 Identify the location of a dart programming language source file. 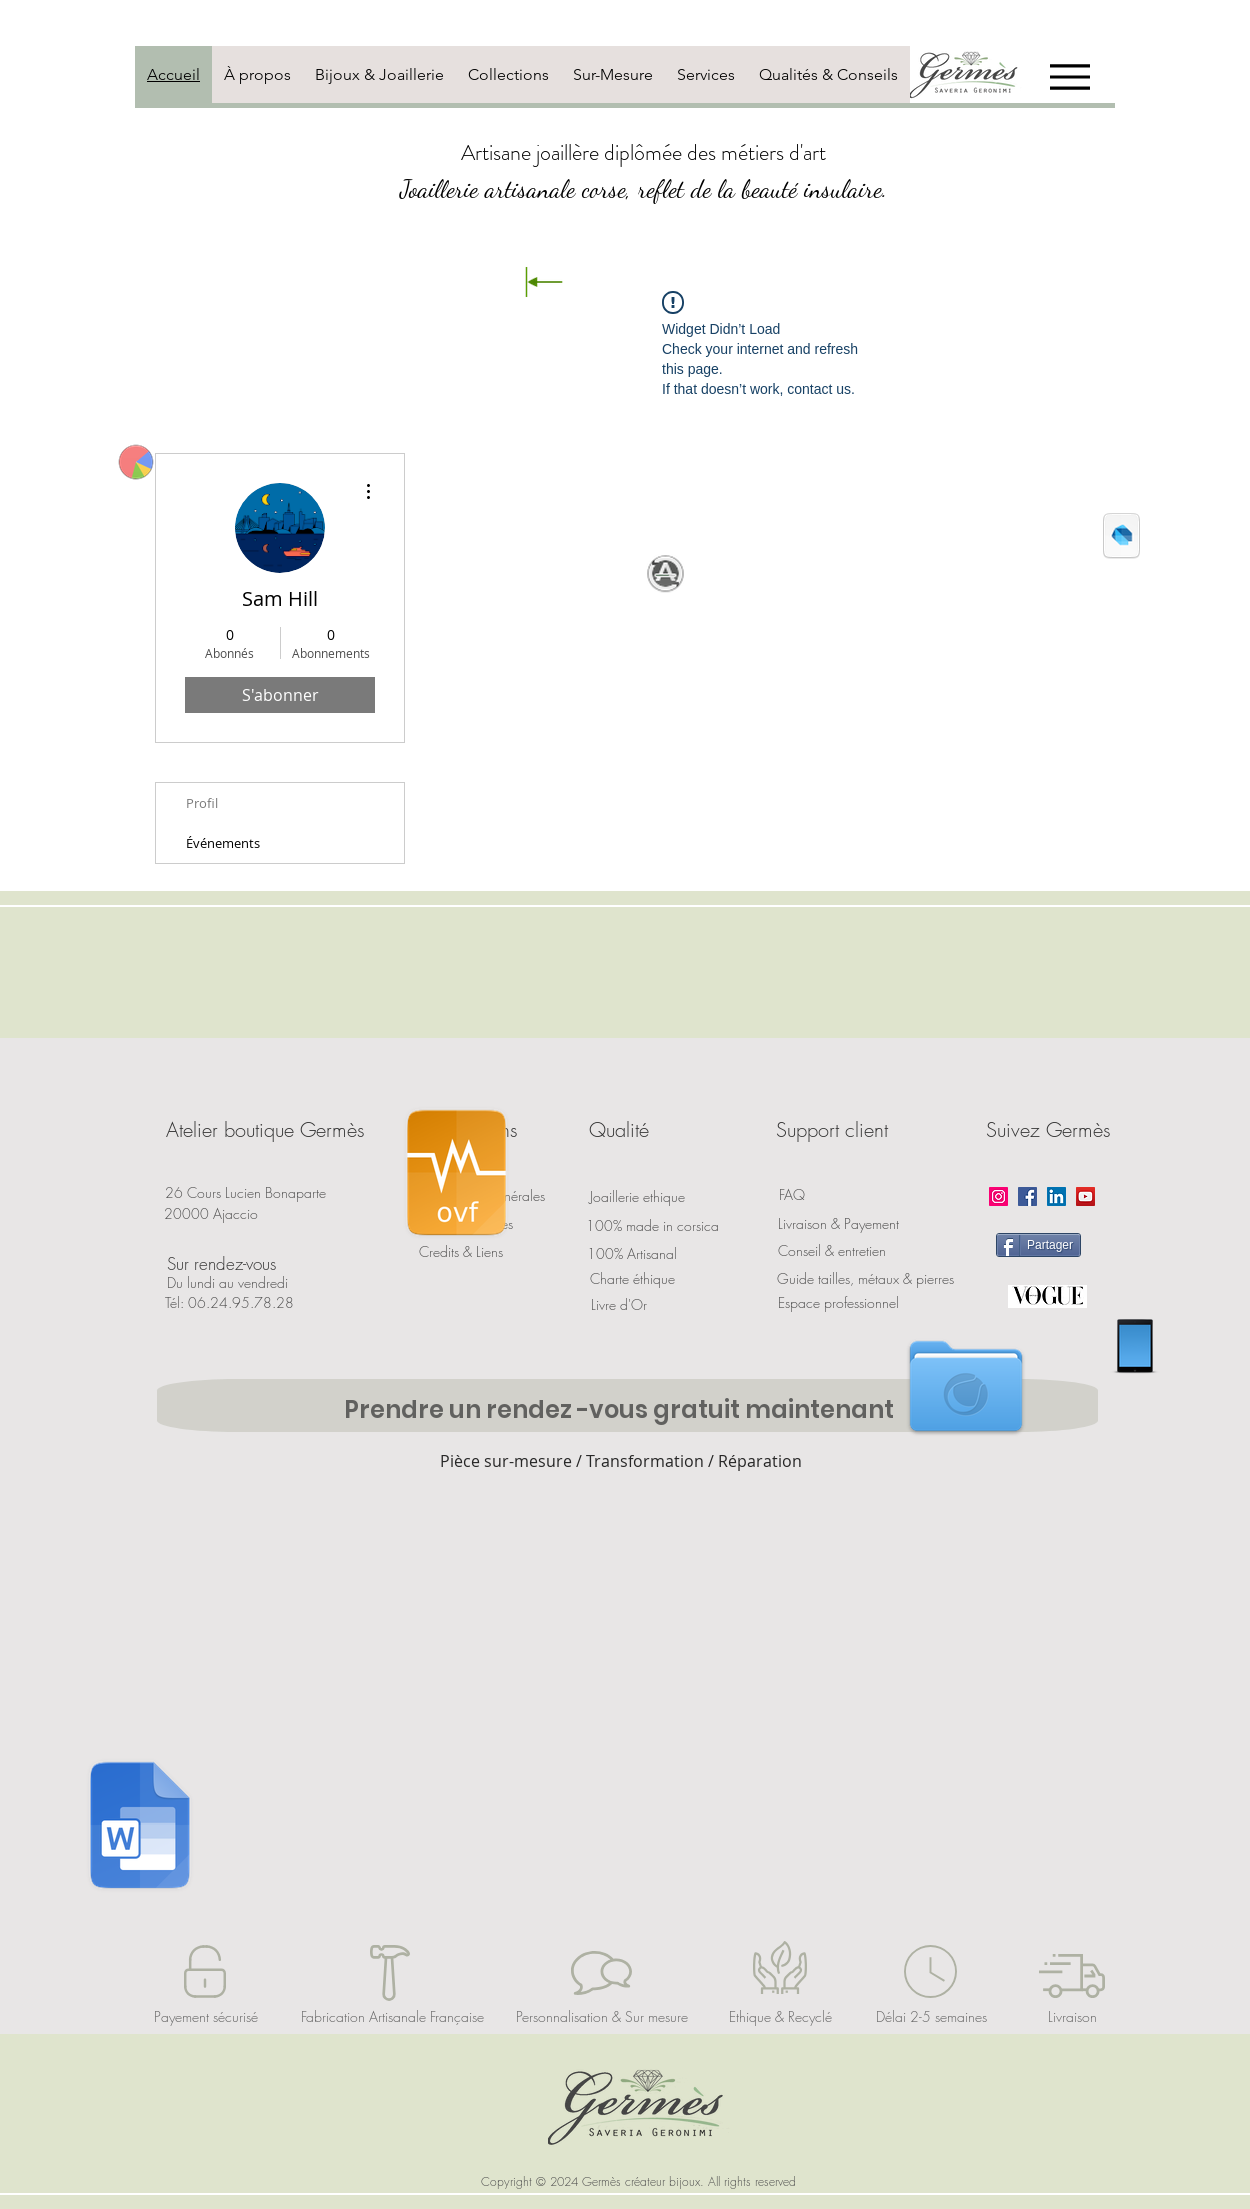
(1121, 535).